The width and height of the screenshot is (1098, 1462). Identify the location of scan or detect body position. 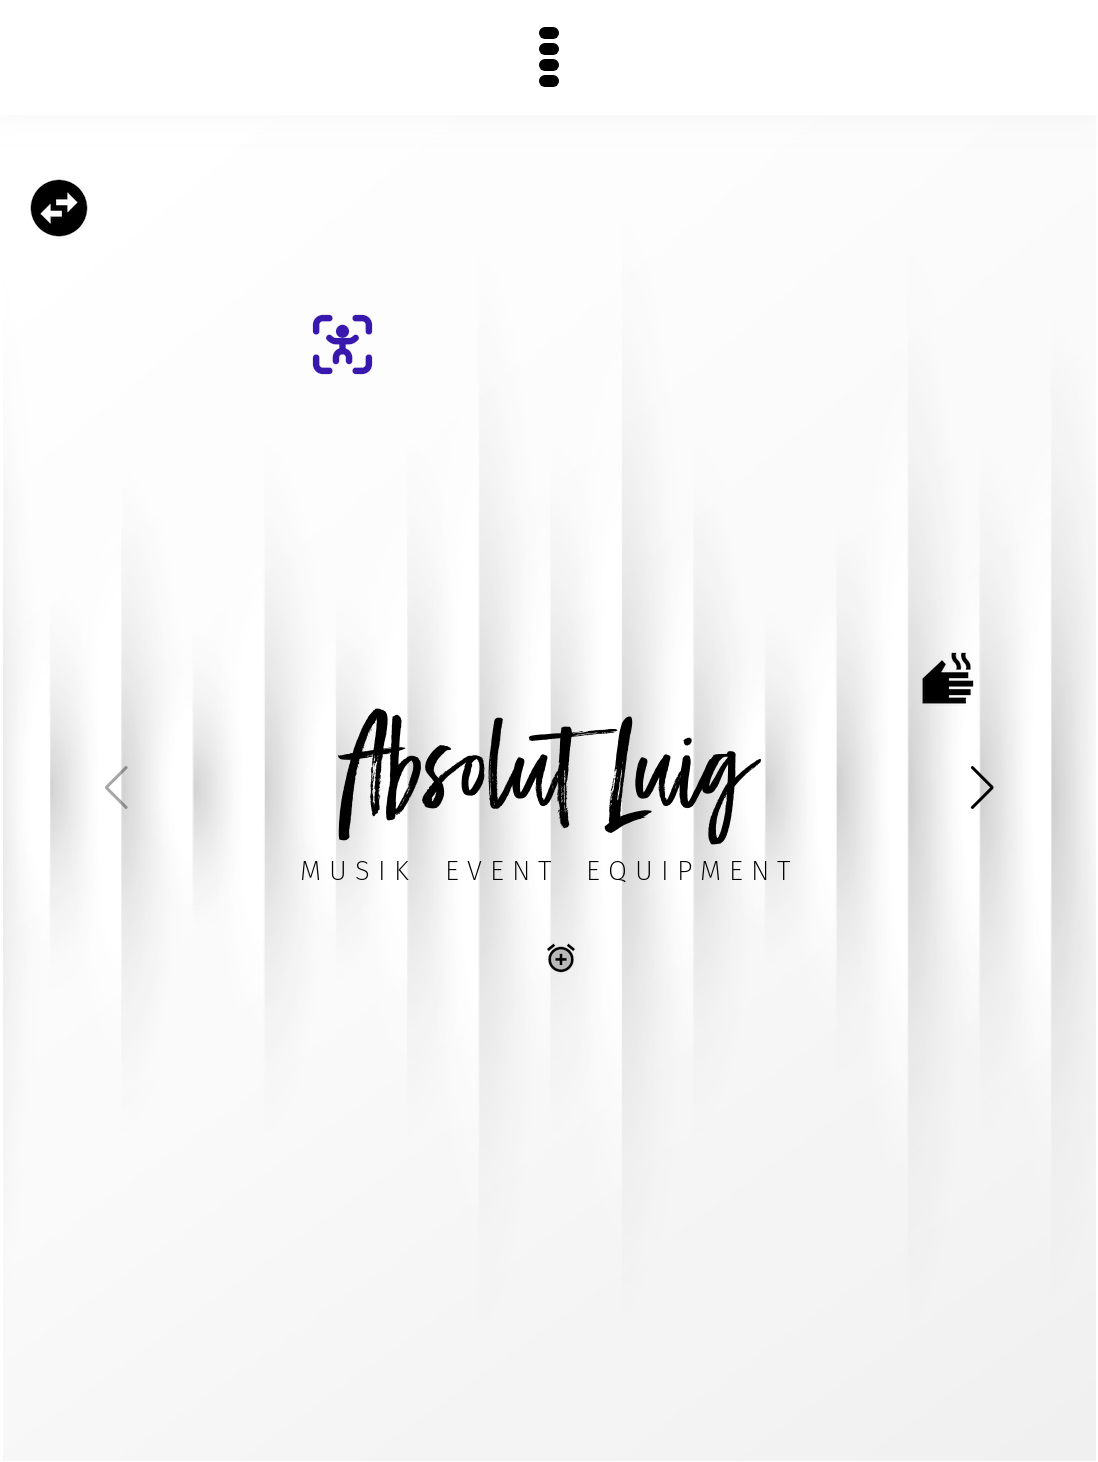
(342, 344).